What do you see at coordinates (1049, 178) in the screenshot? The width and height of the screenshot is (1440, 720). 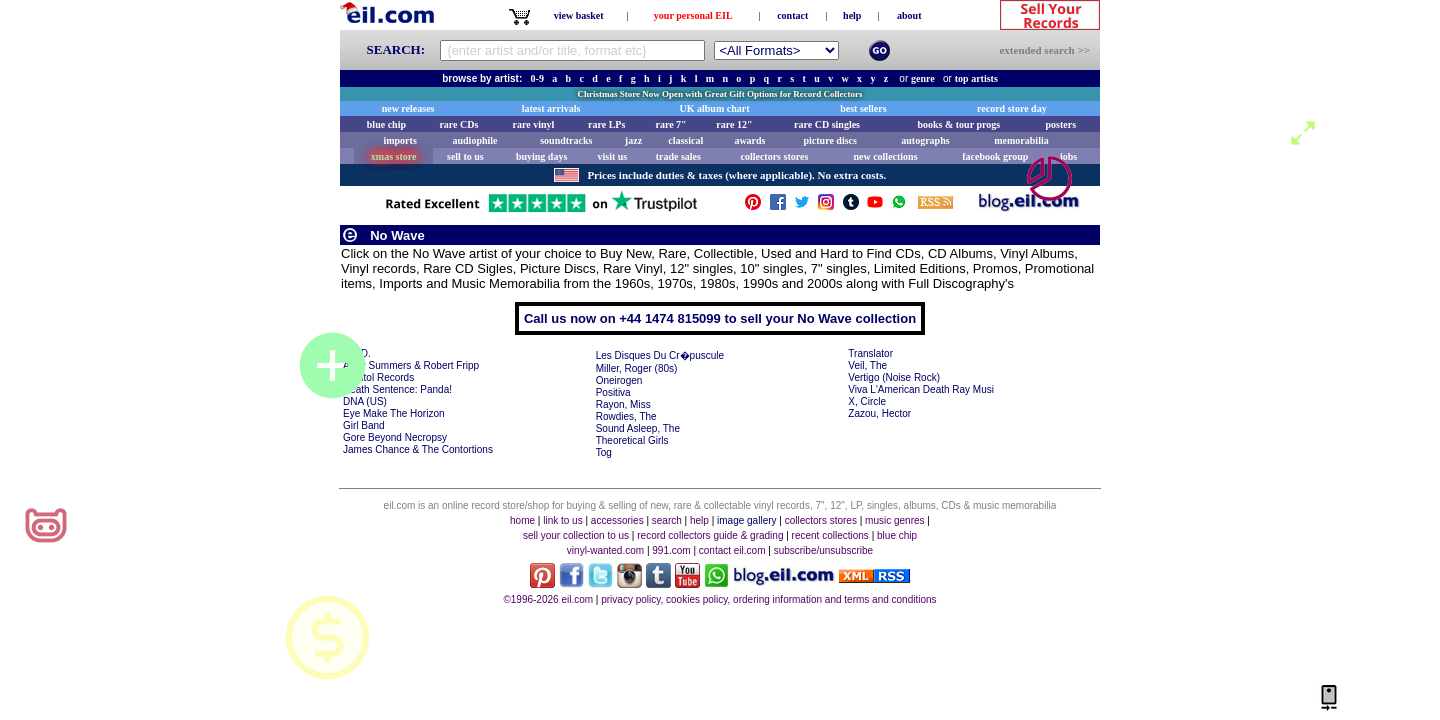 I see `view analytics or statistics breakdown` at bounding box center [1049, 178].